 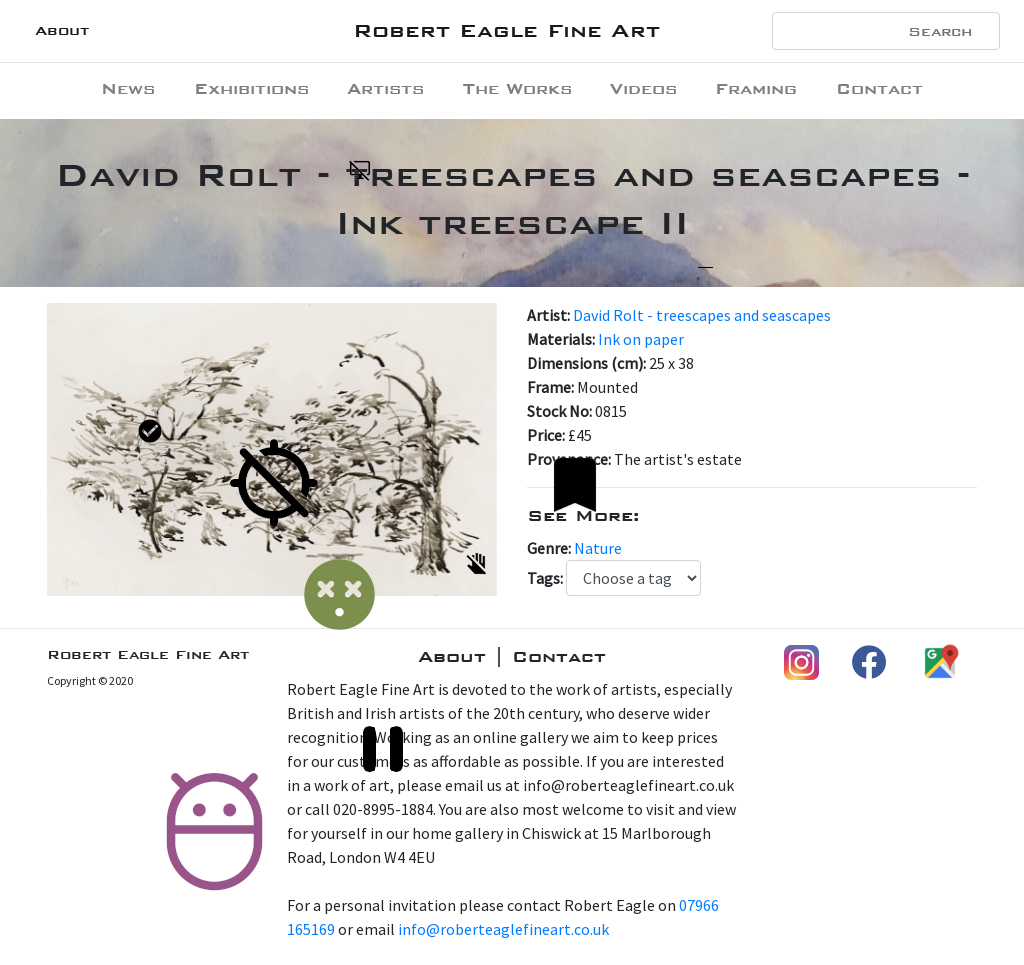 What do you see at coordinates (214, 829) in the screenshot?
I see `android device or platform indicator` at bounding box center [214, 829].